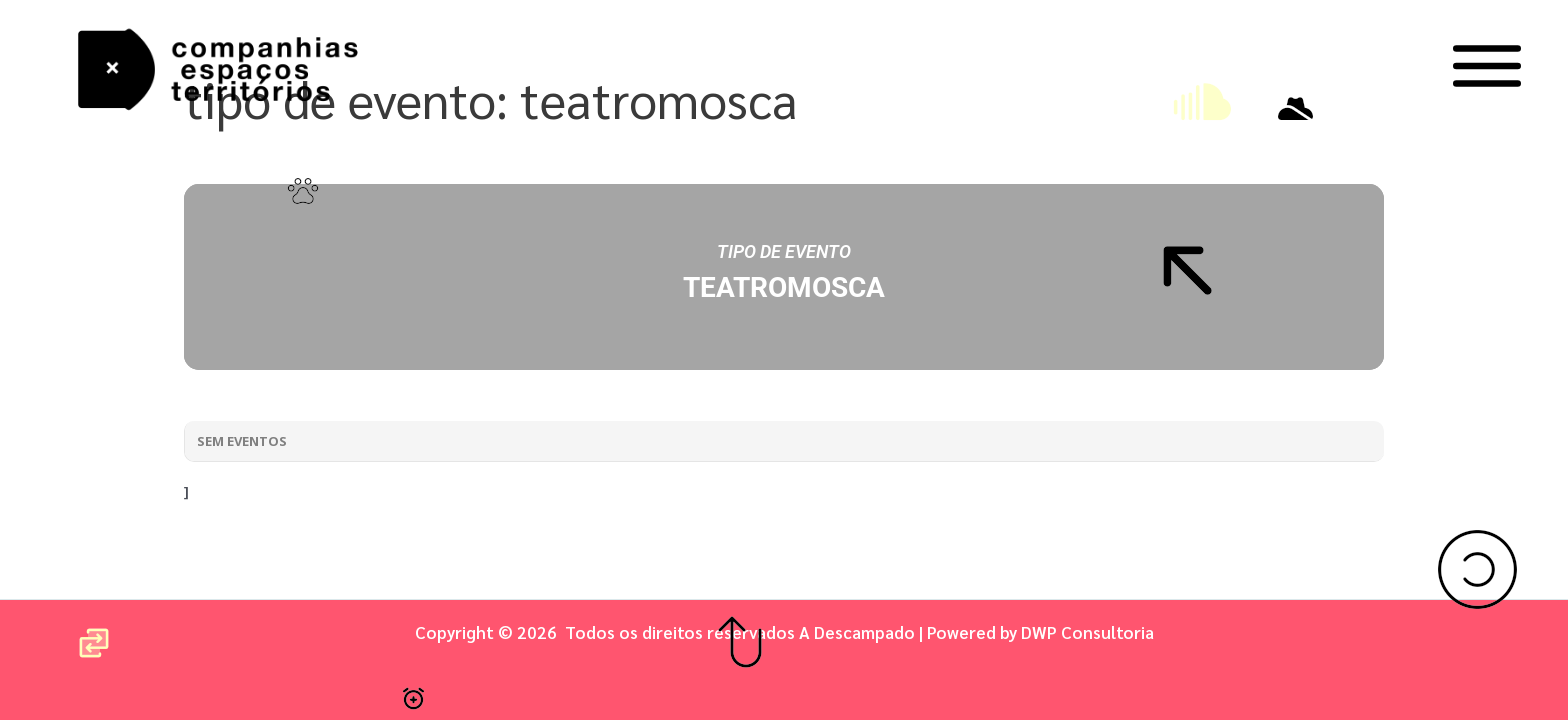 The image size is (1568, 720). Describe the element at coordinates (1201, 103) in the screenshot. I see `open soundcloud app` at that location.